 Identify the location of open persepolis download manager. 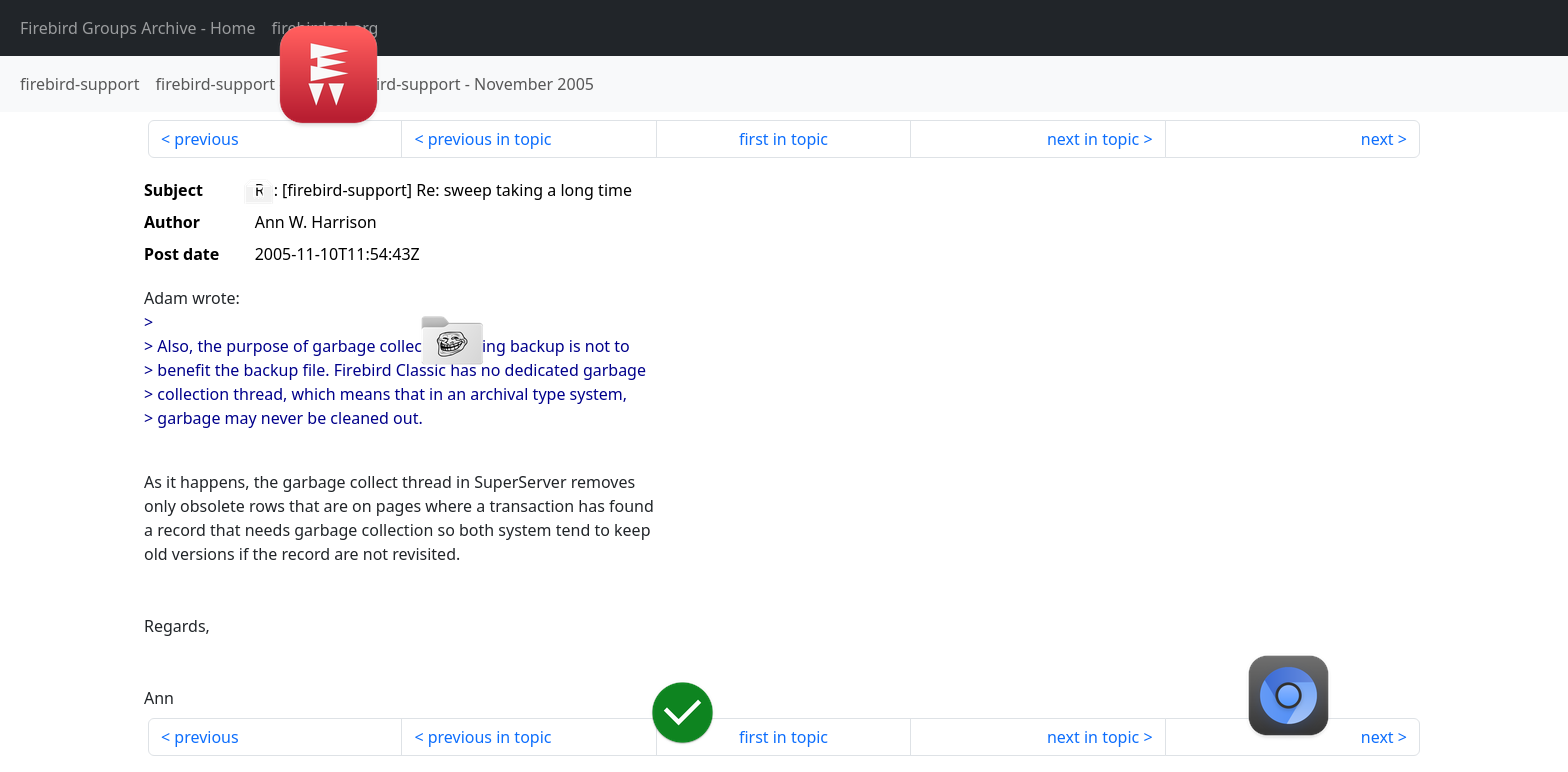
(328, 74).